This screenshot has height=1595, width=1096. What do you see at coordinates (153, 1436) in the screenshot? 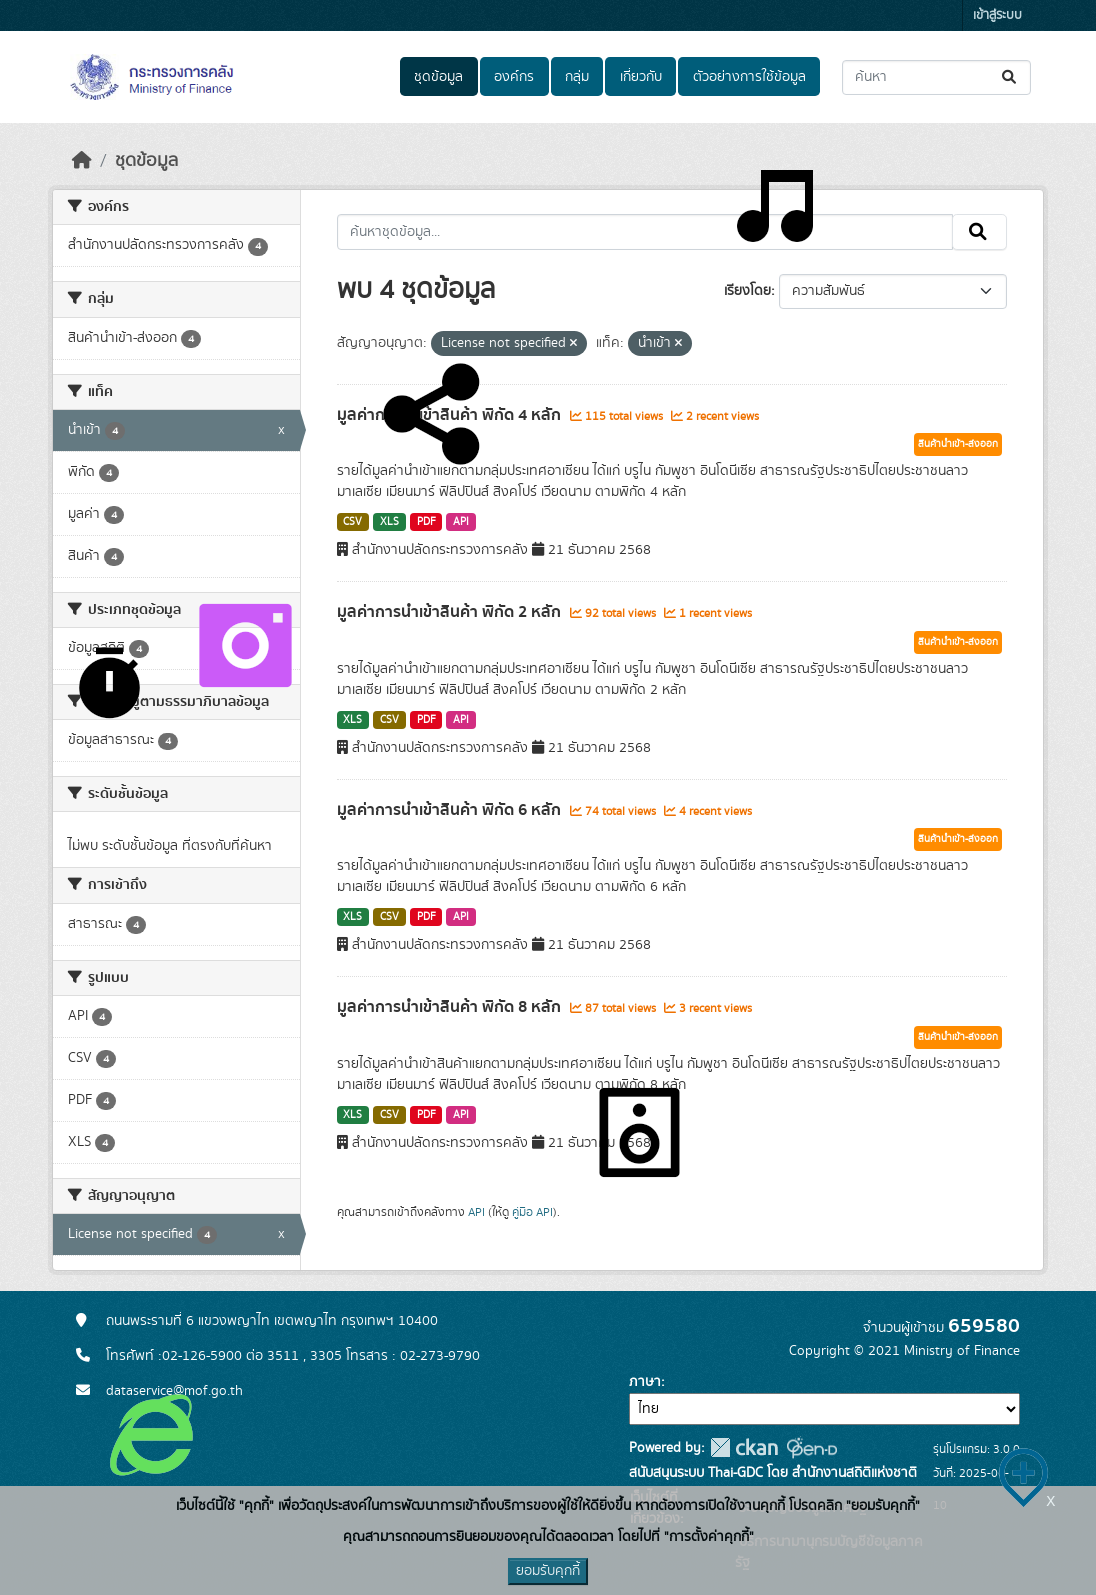
I see `open link in internet explorer` at bounding box center [153, 1436].